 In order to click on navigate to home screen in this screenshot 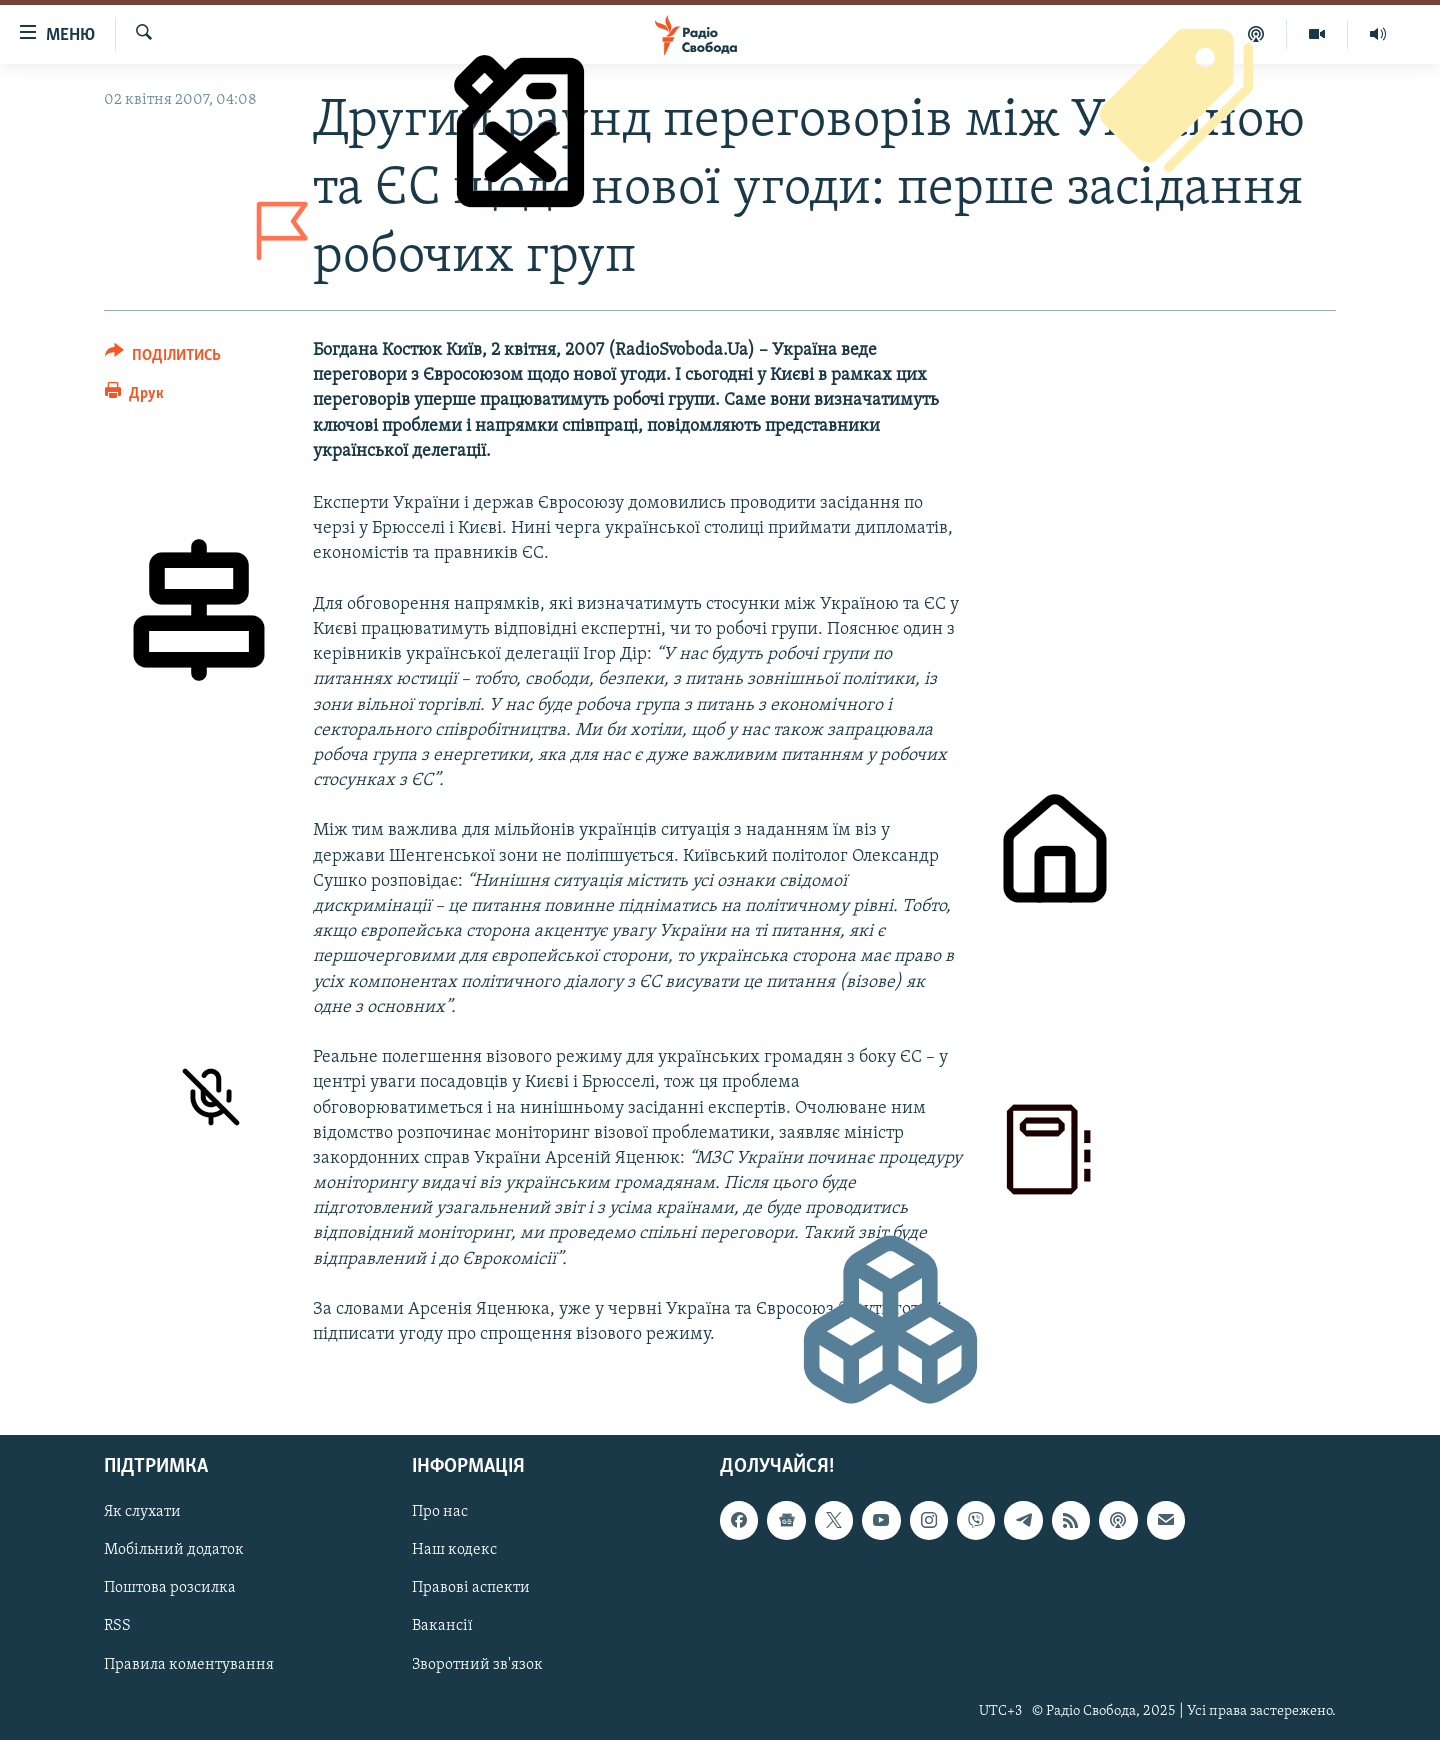, I will do `click(1055, 851)`.